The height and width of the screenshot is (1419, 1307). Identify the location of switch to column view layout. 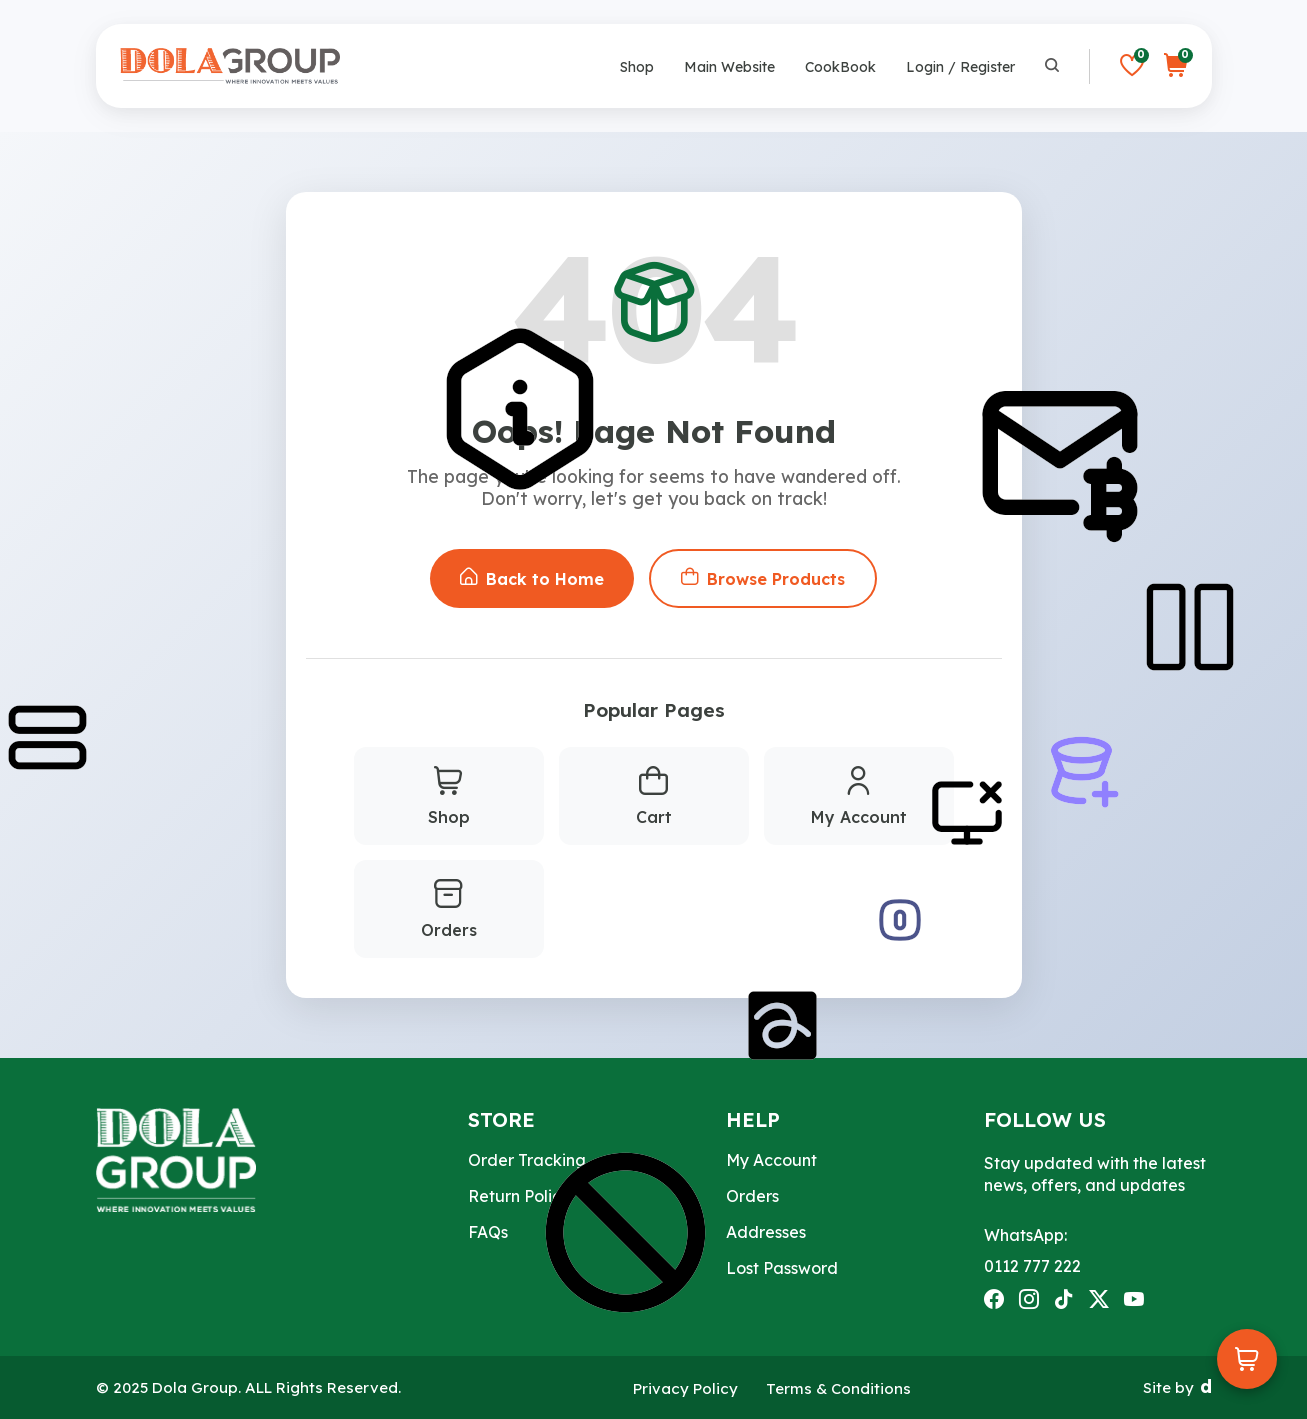
(1190, 627).